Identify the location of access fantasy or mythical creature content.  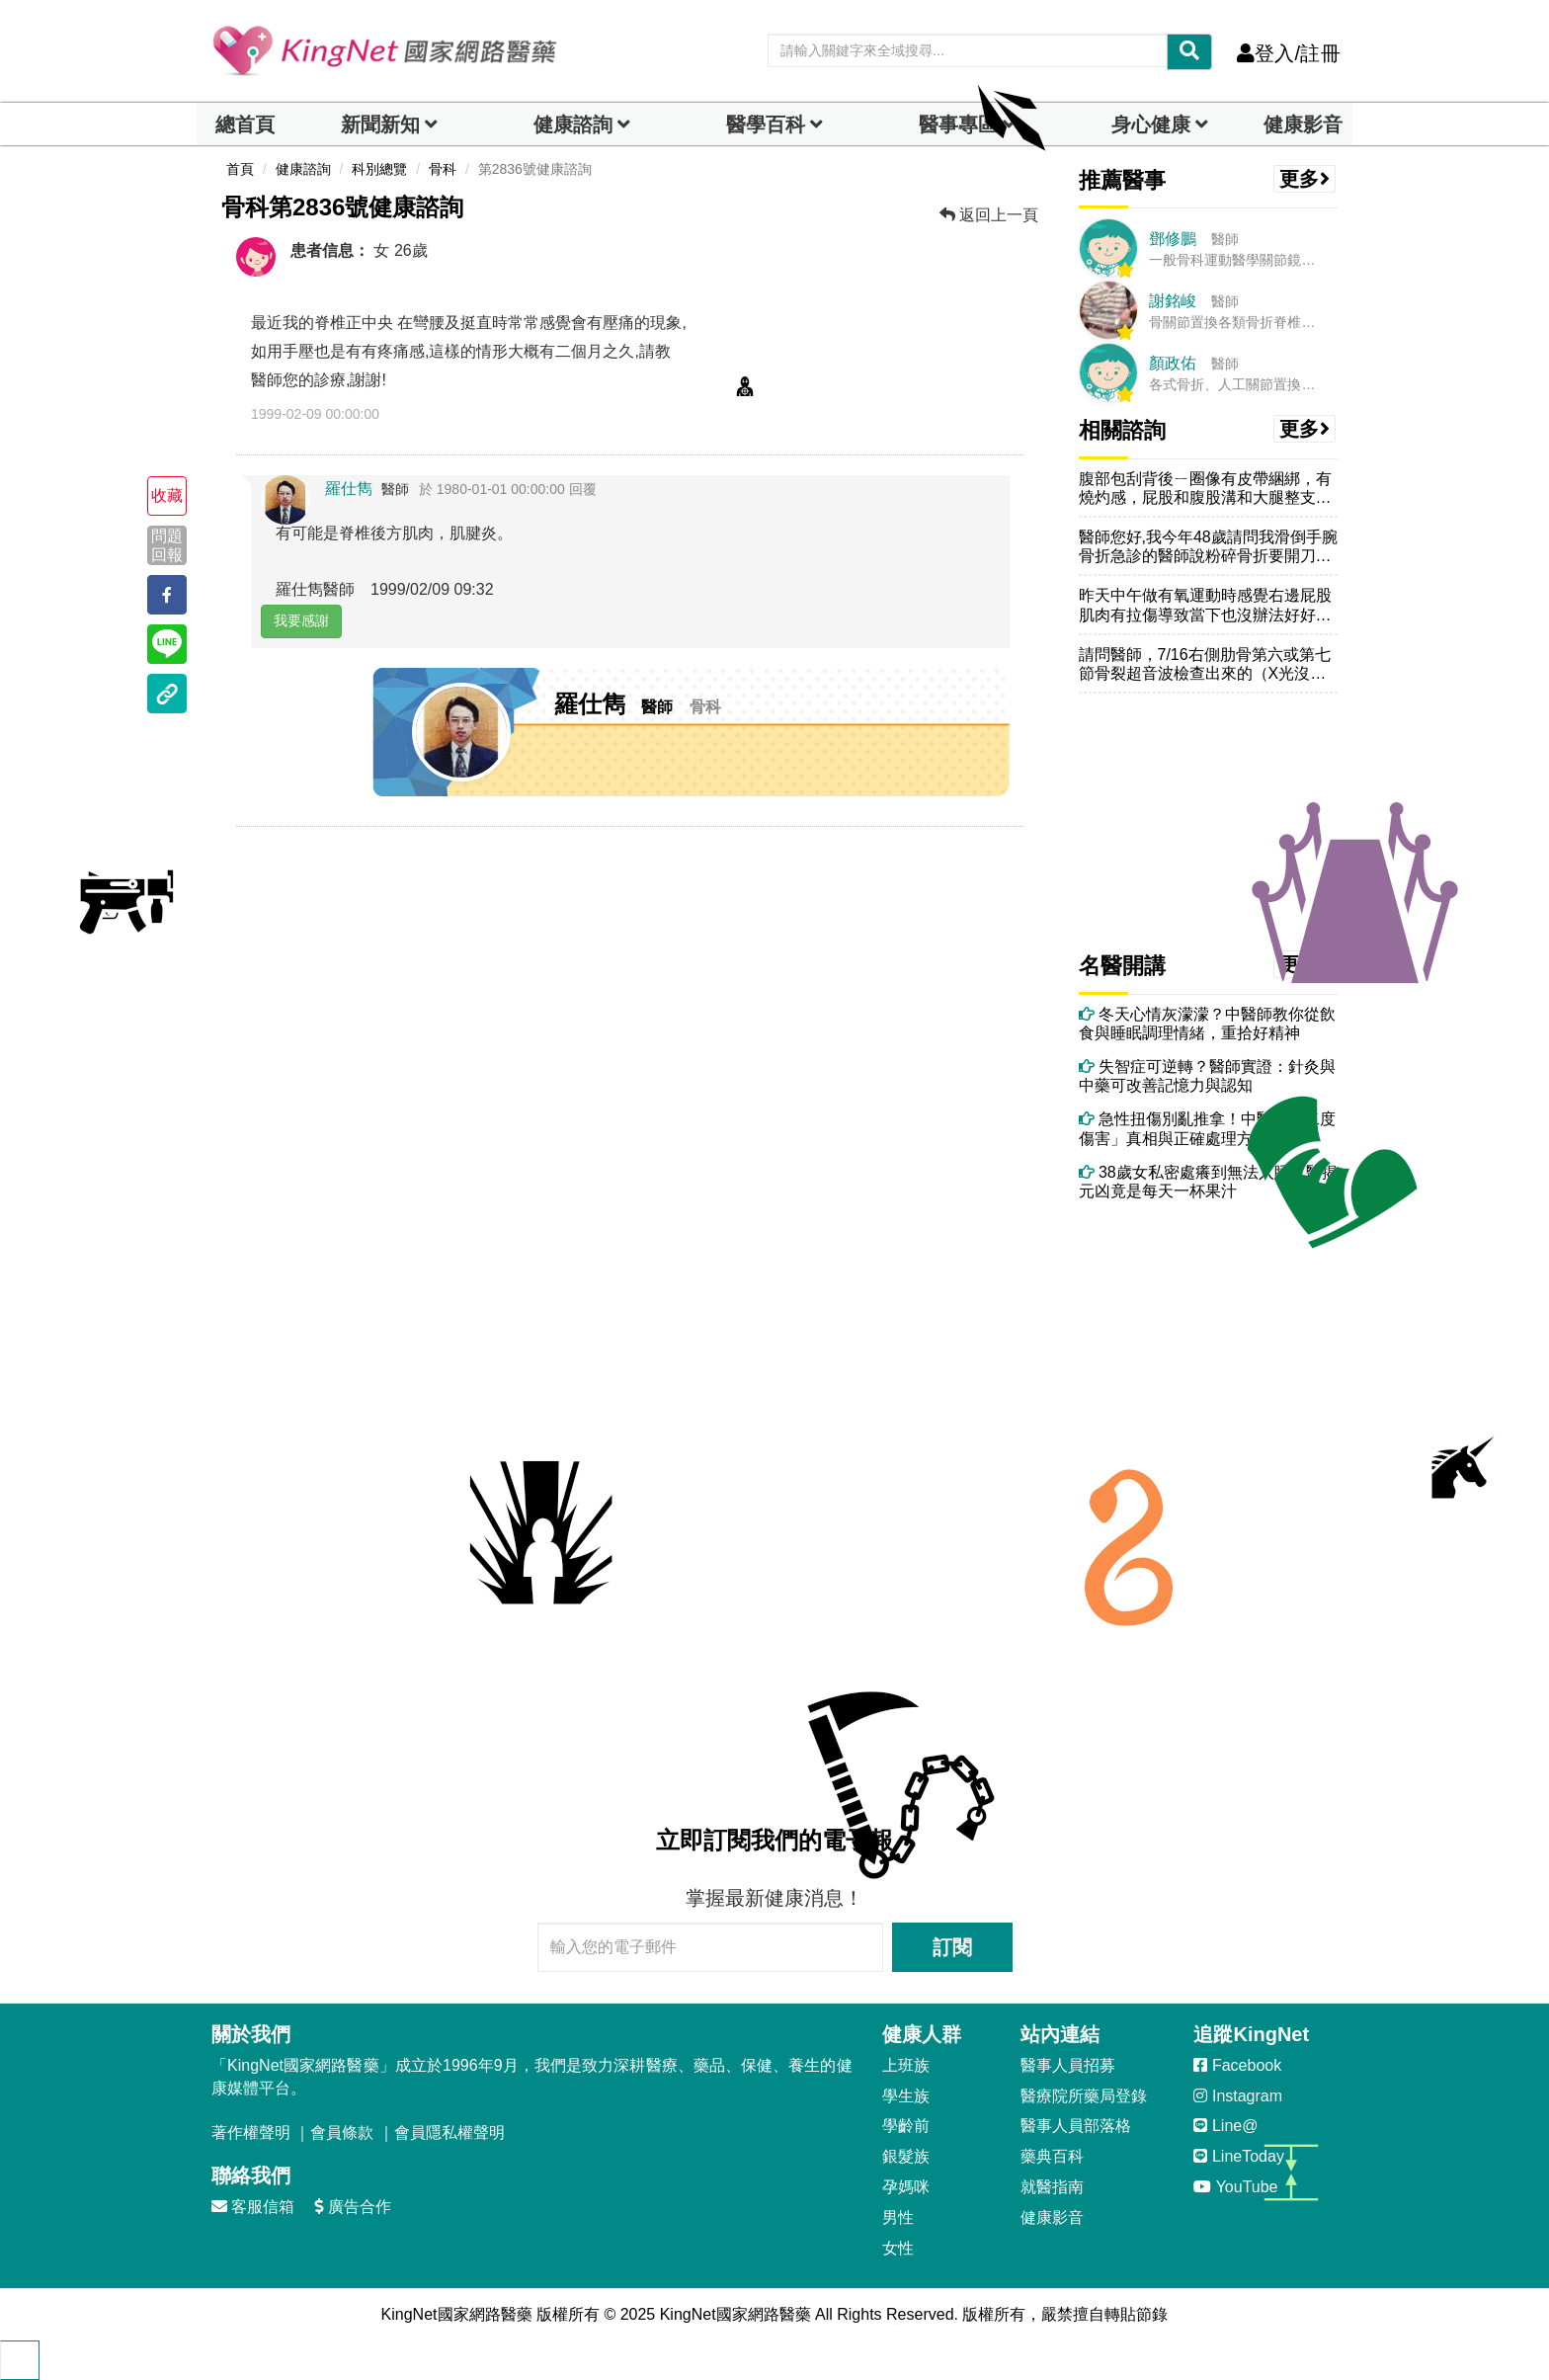
(1463, 1467).